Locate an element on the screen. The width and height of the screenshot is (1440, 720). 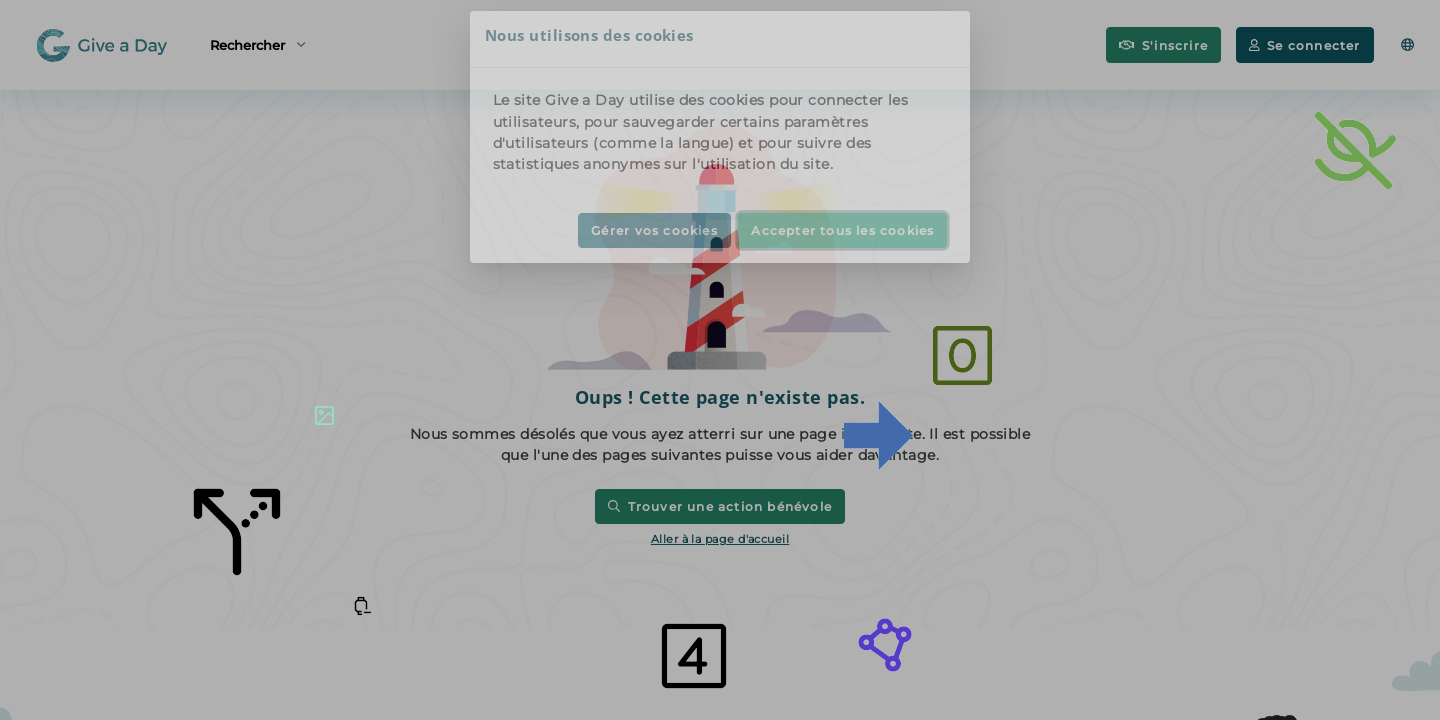
remove a paired smartwatch is located at coordinates (361, 606).